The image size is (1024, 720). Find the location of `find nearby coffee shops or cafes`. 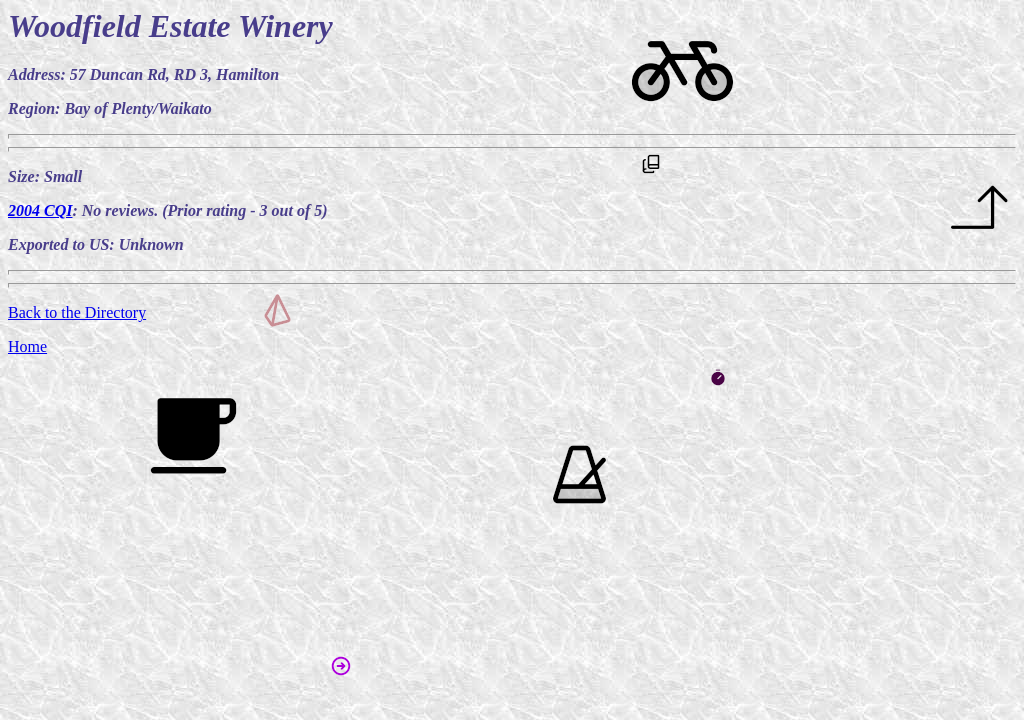

find nearby coffee shops or cafes is located at coordinates (193, 437).